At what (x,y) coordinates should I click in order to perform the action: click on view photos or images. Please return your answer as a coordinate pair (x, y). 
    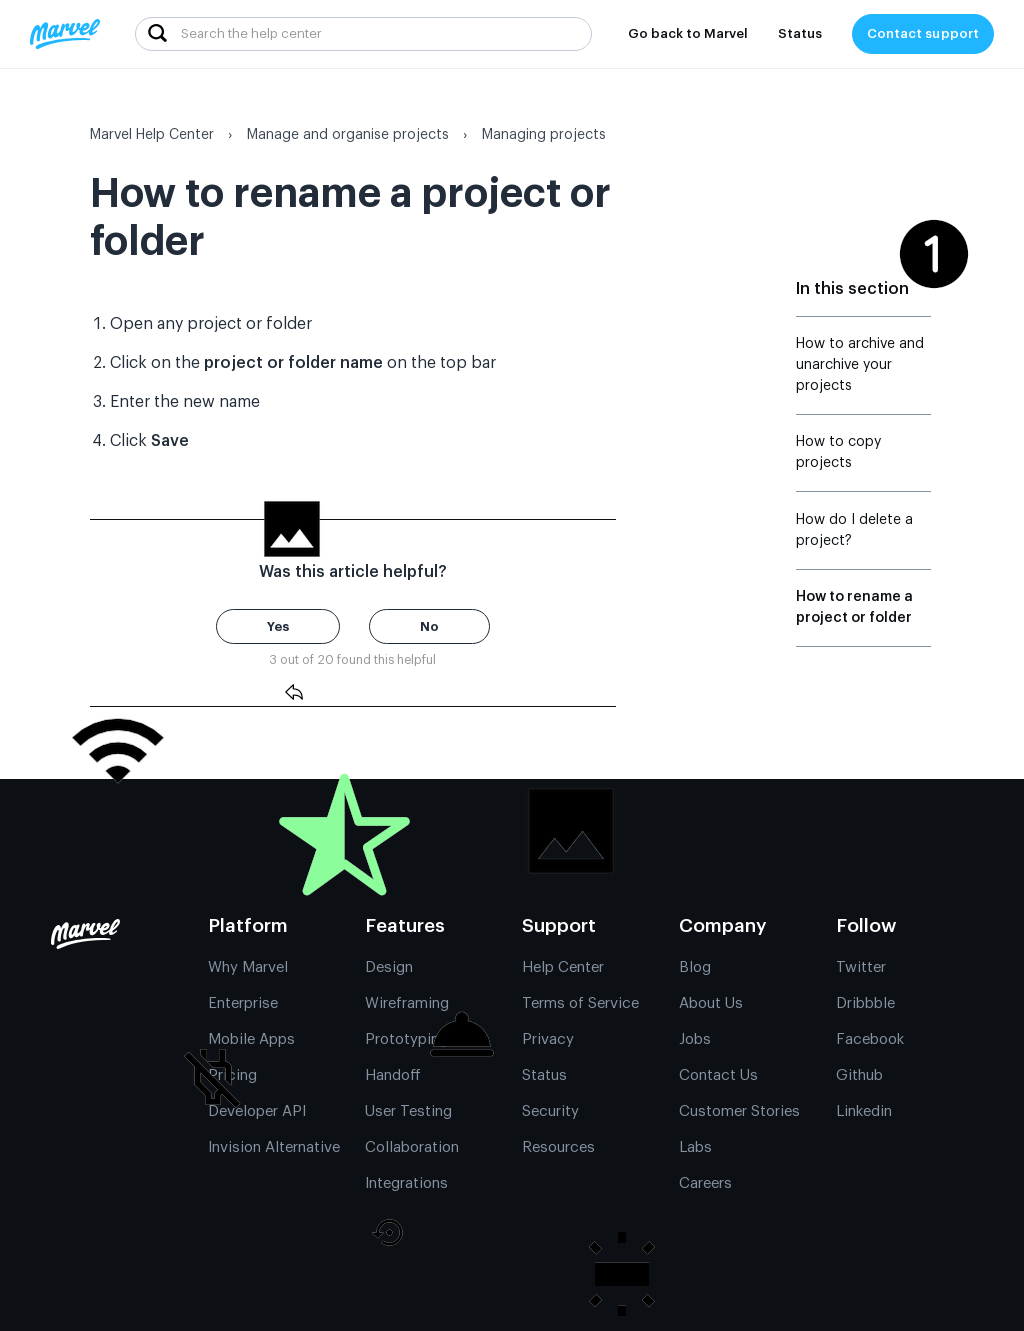
    Looking at the image, I should click on (571, 831).